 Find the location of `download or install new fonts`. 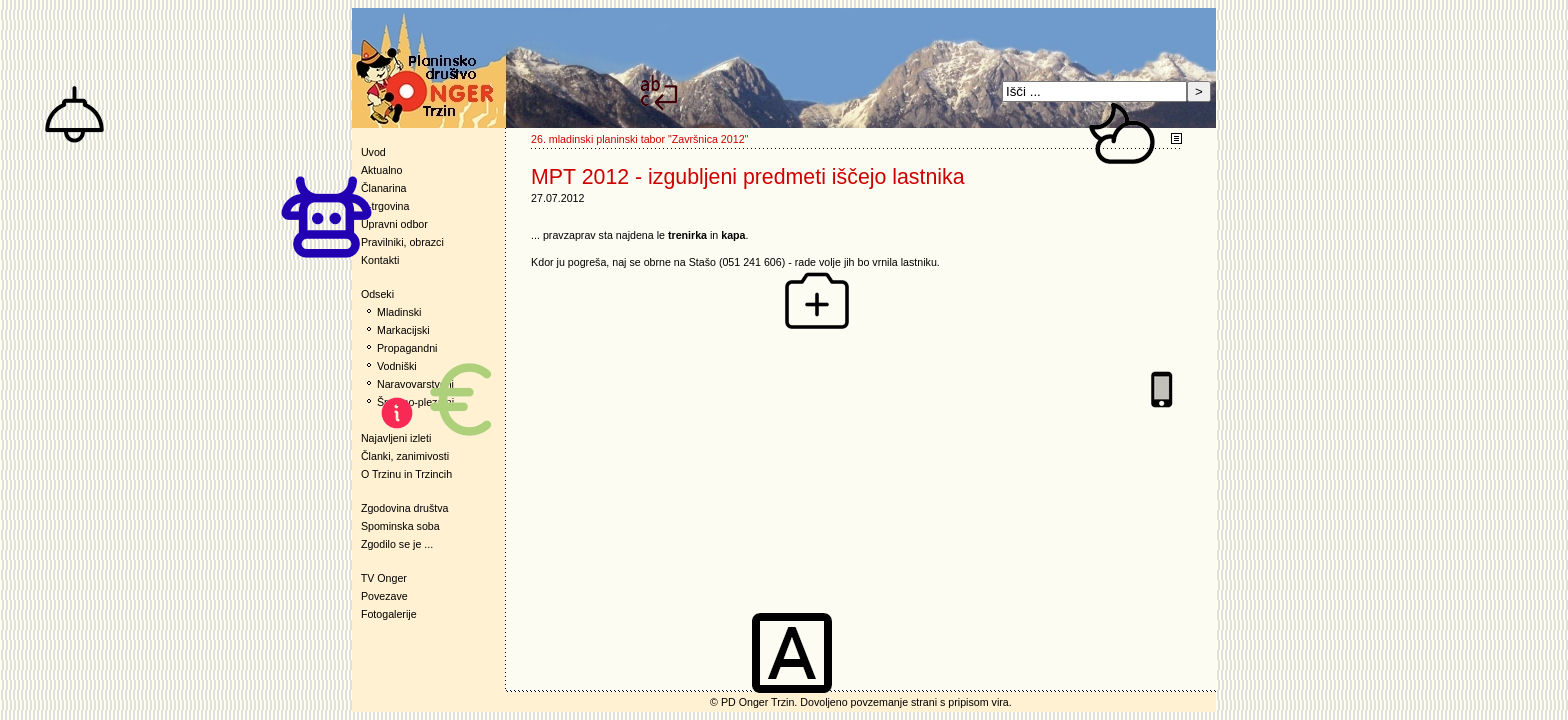

download or install new fonts is located at coordinates (792, 653).